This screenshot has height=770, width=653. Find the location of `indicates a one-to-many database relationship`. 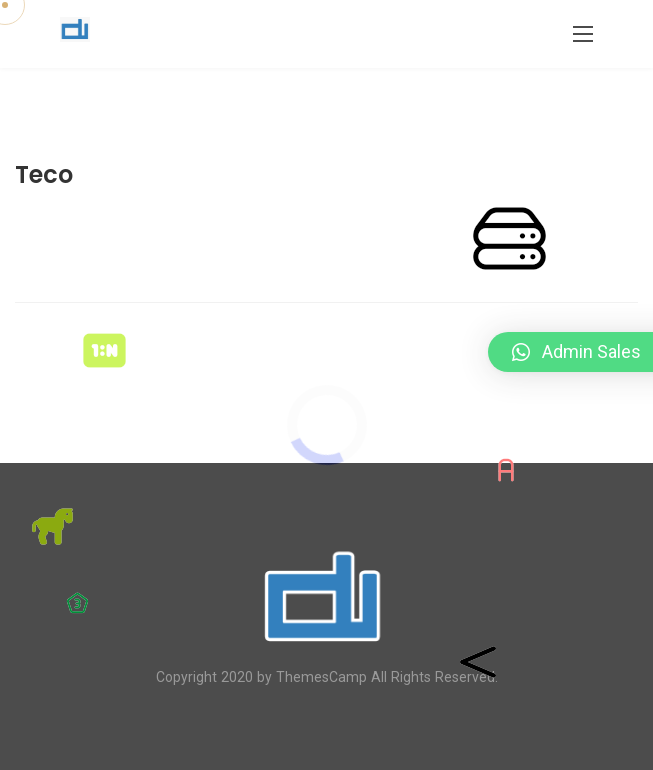

indicates a one-to-many database relationship is located at coordinates (104, 350).